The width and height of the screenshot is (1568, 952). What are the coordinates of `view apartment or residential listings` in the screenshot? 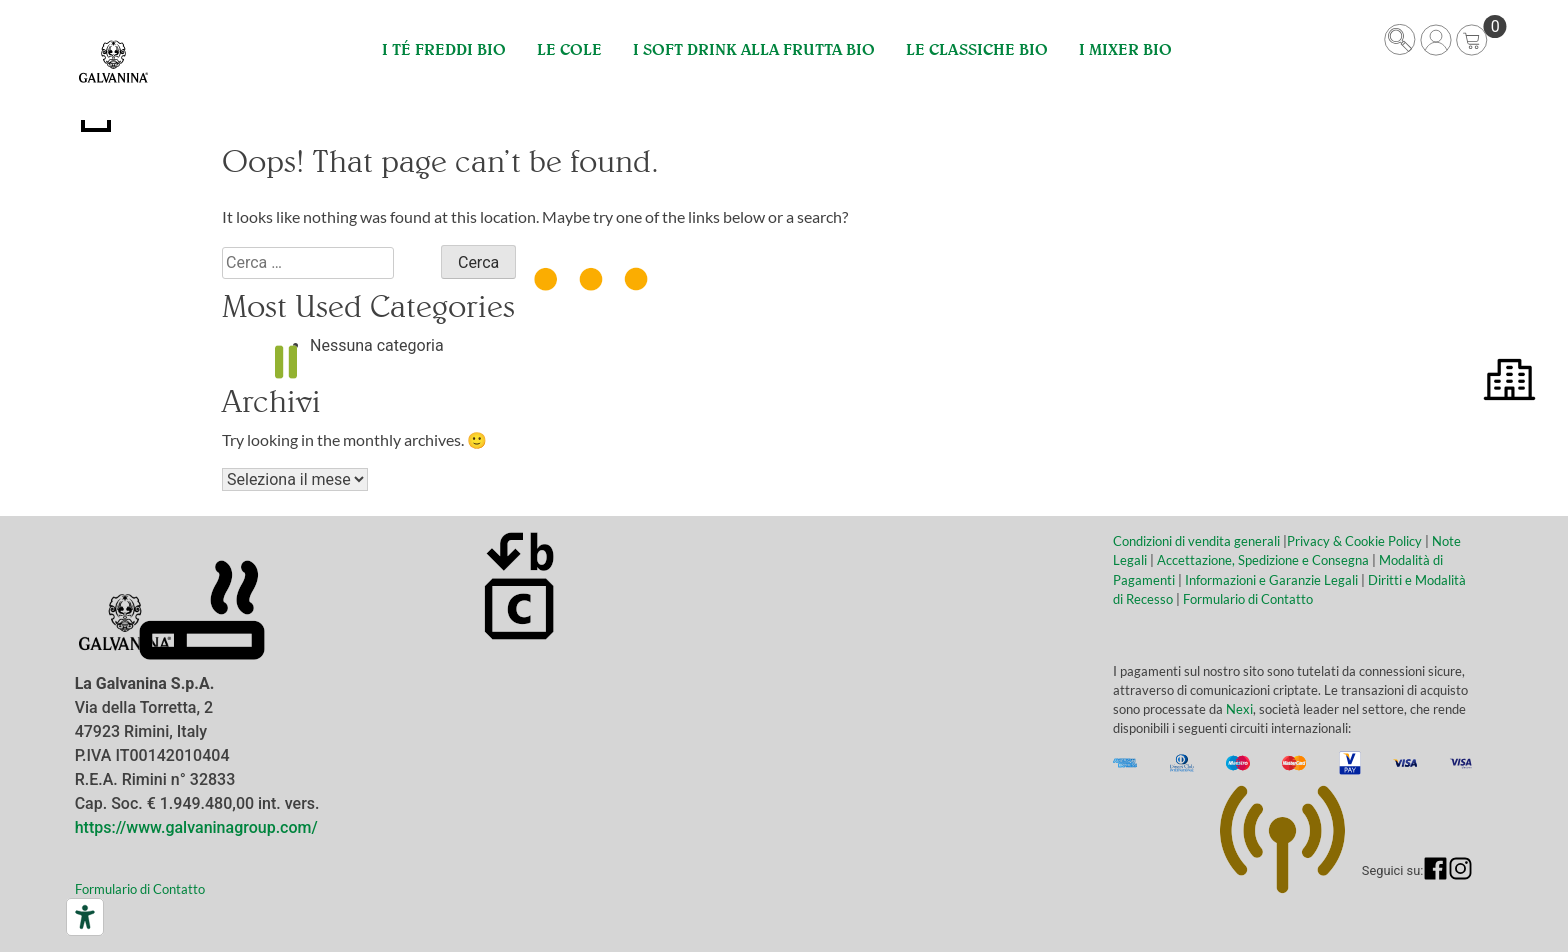 It's located at (1509, 379).